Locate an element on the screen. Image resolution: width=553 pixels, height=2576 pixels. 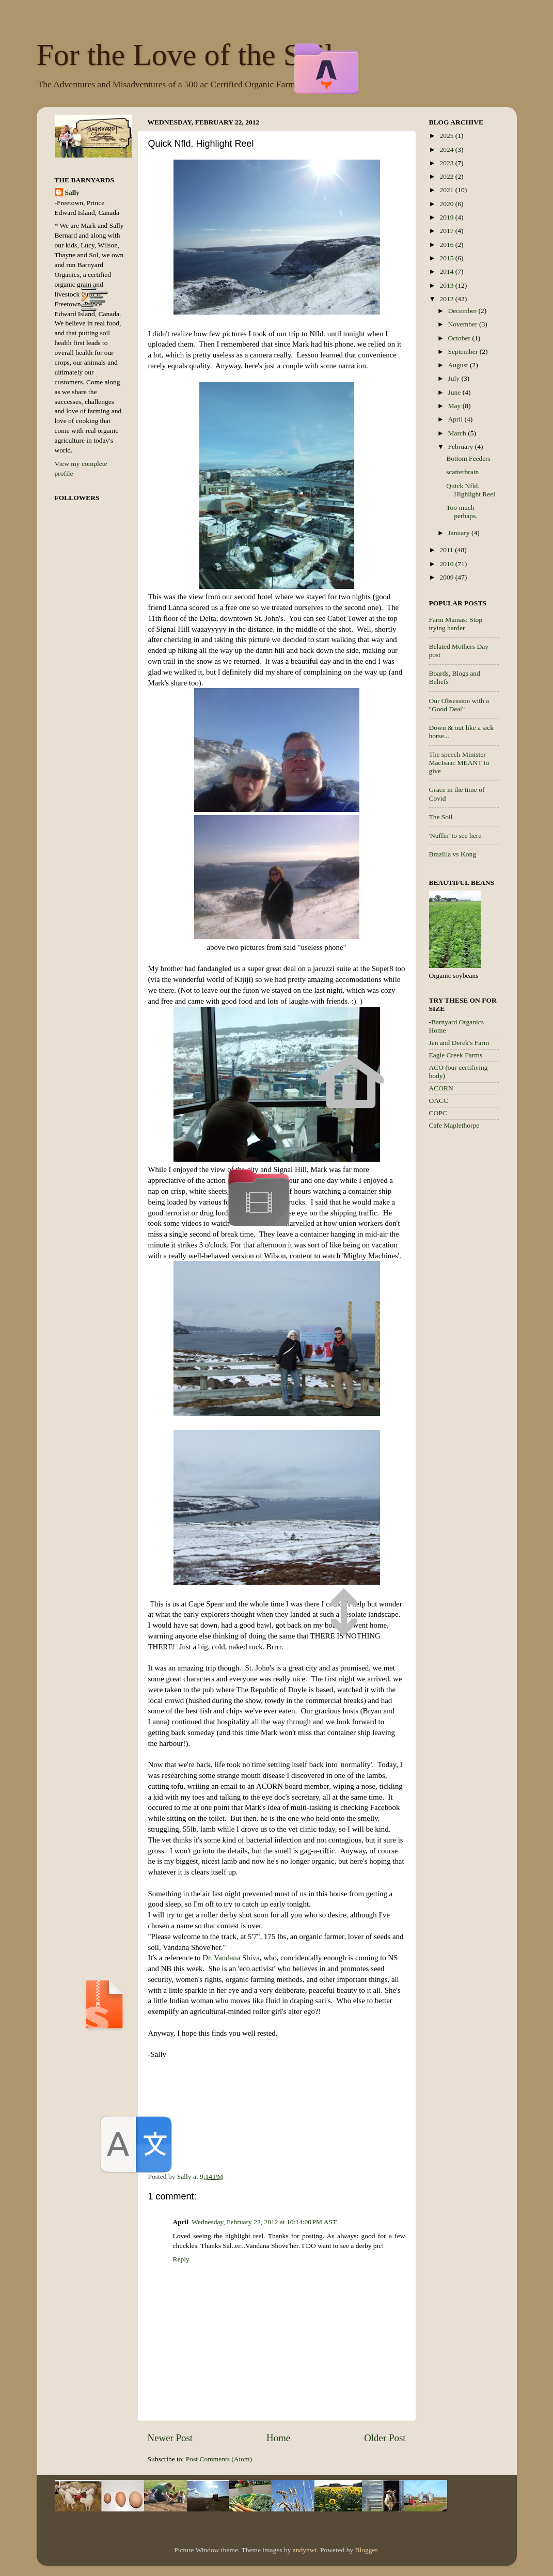
sogou input method skin file is located at coordinates (104, 2005).